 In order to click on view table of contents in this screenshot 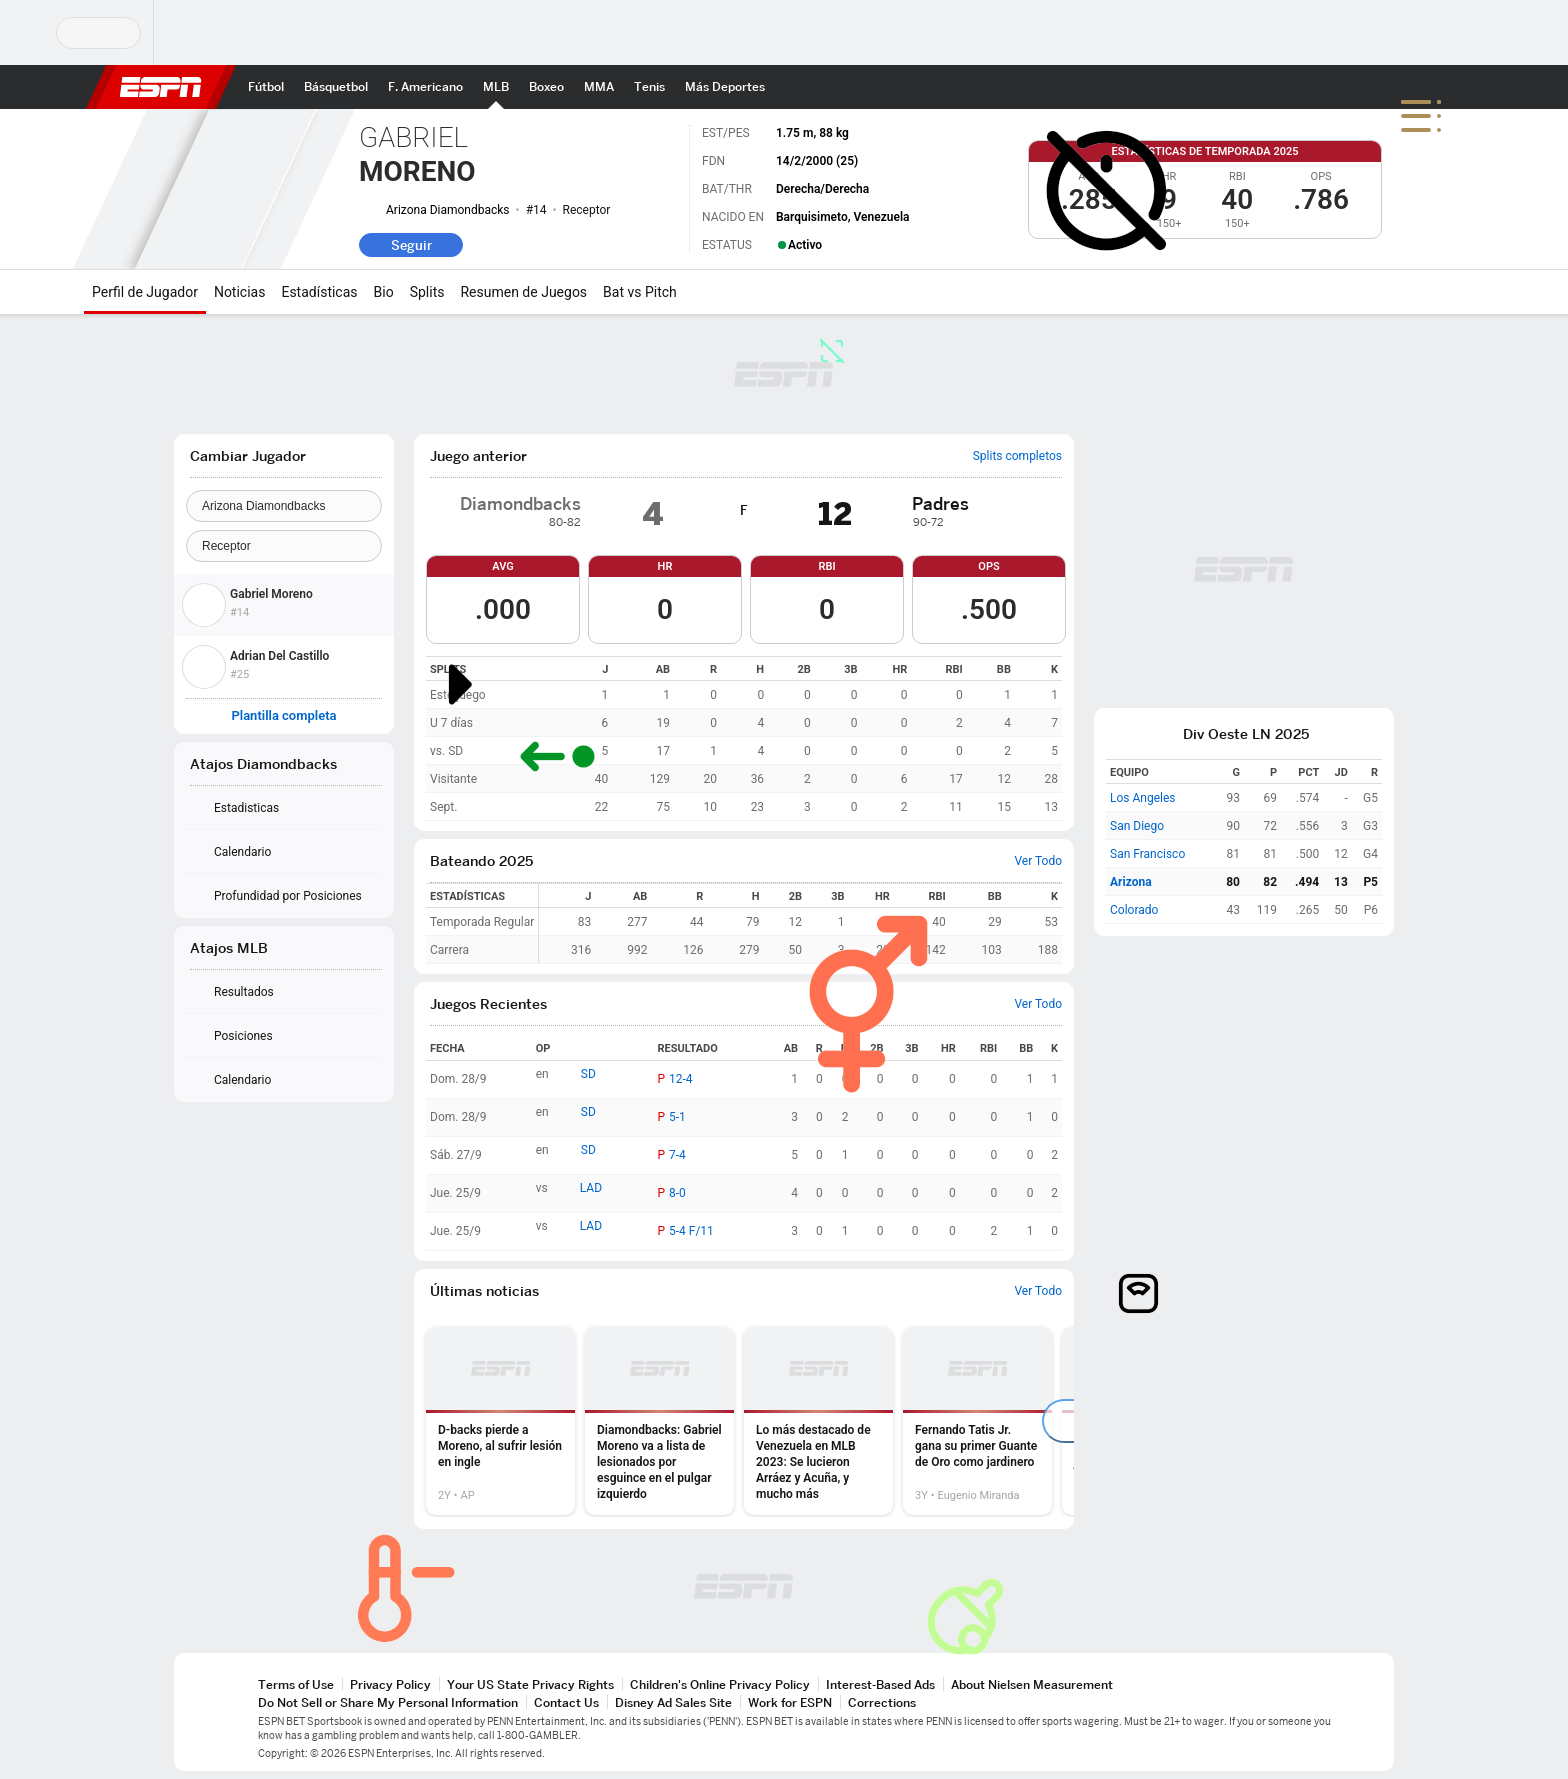, I will do `click(1421, 116)`.